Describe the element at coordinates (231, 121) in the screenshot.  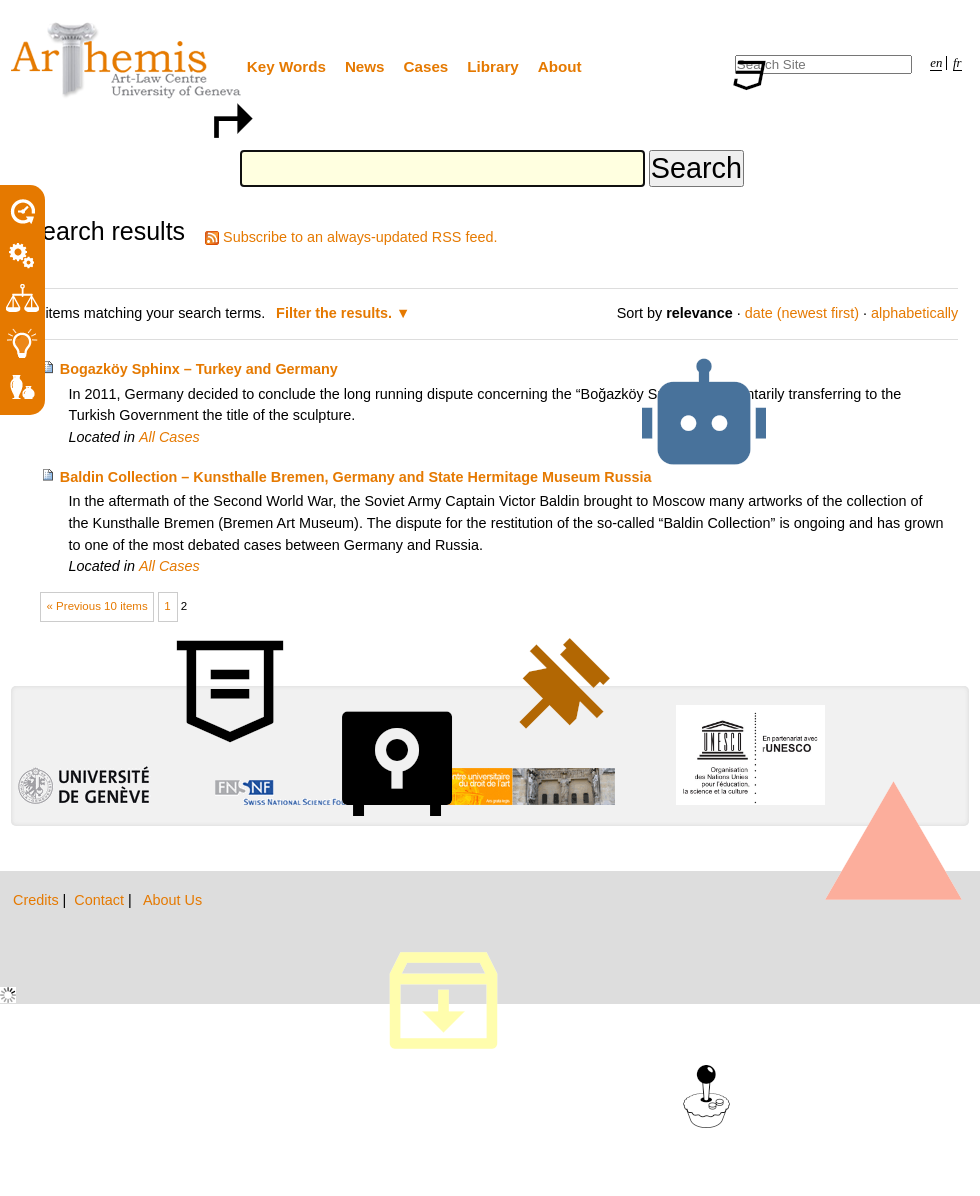
I see `share or forward content` at that location.